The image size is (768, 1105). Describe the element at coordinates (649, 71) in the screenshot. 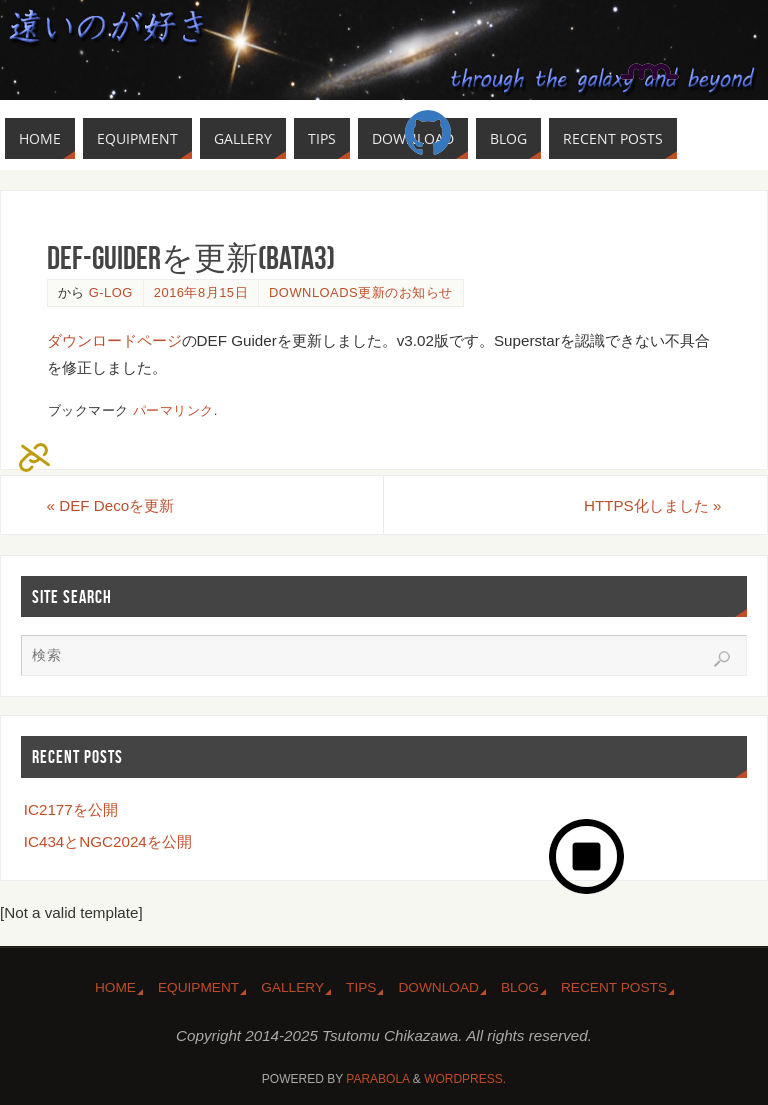

I see `represents an inductor component in a circuit diagram` at that location.